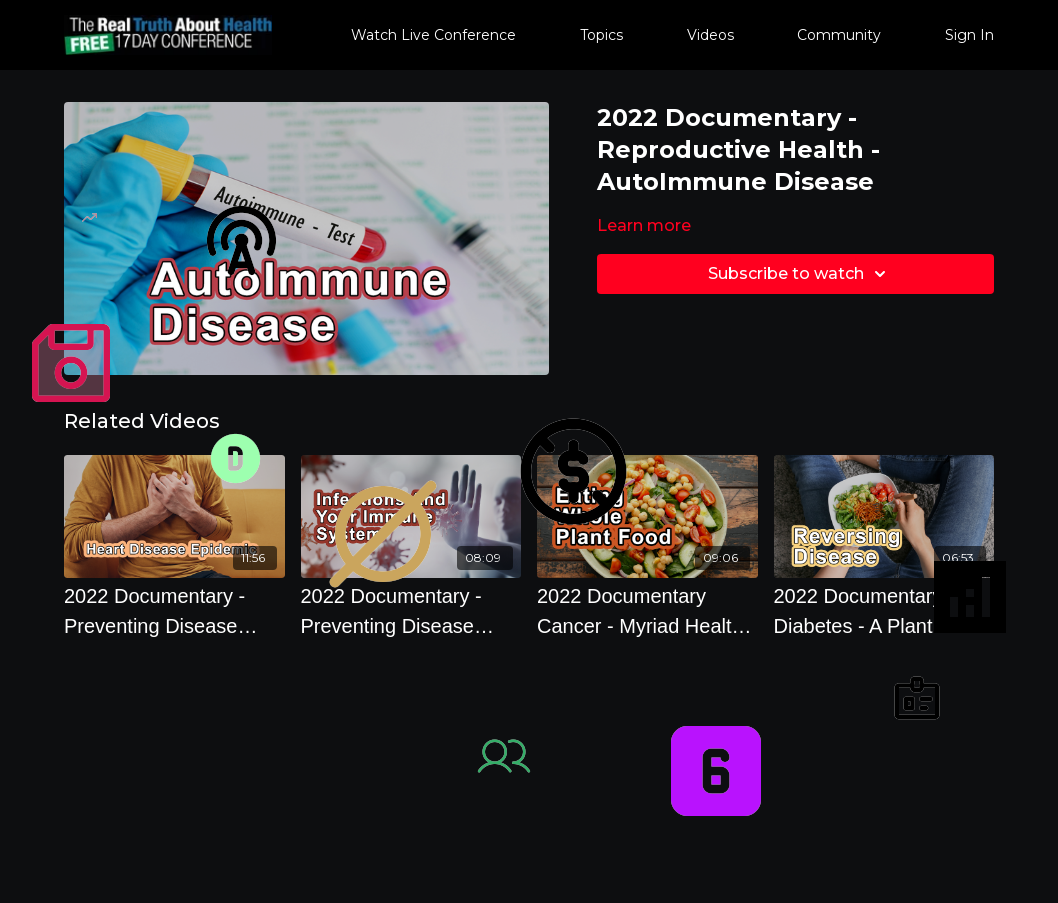  I want to click on view your profile or identification, so click(917, 699).